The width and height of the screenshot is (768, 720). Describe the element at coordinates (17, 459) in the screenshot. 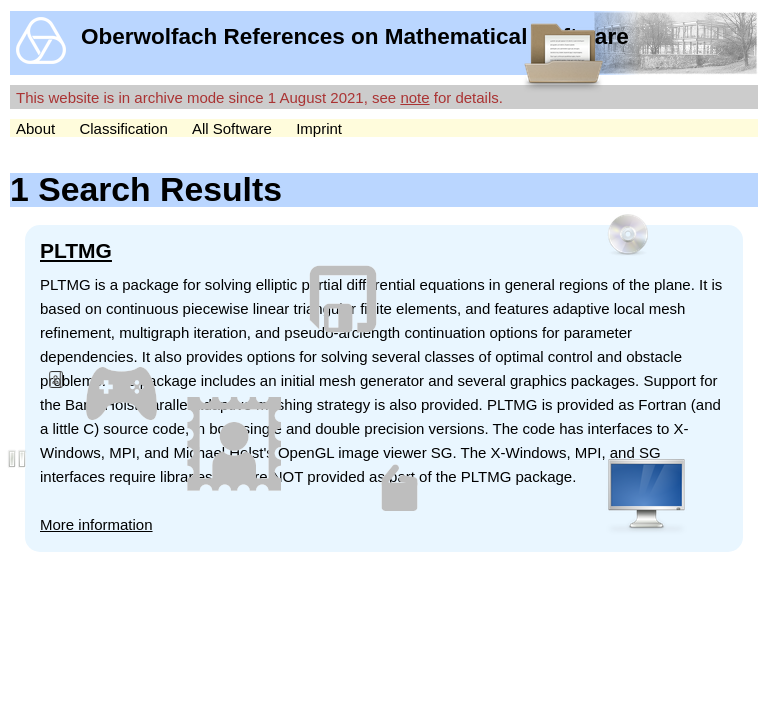

I see `pause media playback` at that location.